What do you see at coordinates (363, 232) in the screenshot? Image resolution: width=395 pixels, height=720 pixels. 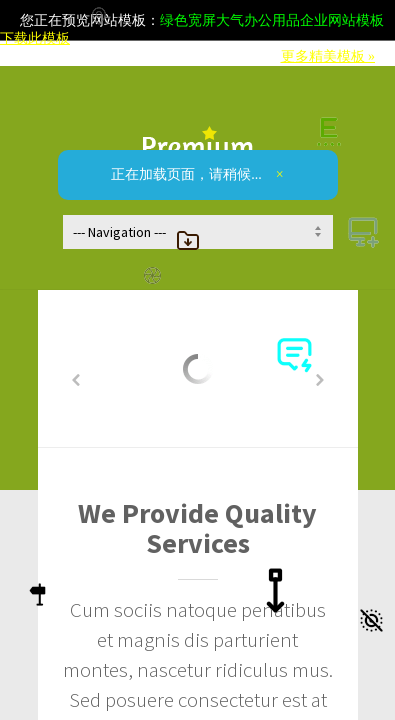 I see `add a new desktop device` at bounding box center [363, 232].